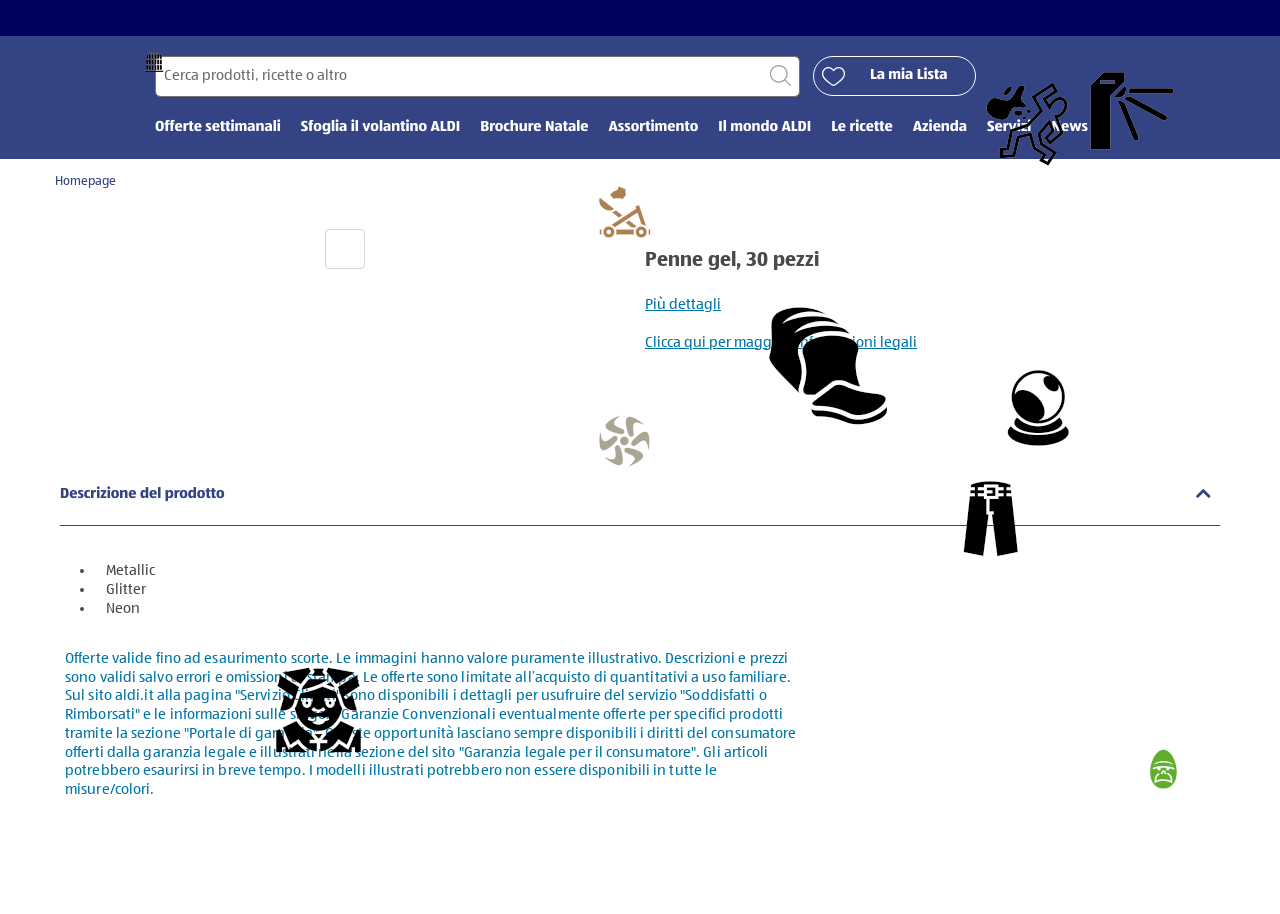  What do you see at coordinates (154, 62) in the screenshot?
I see `indicates a jail or prison location` at bounding box center [154, 62].